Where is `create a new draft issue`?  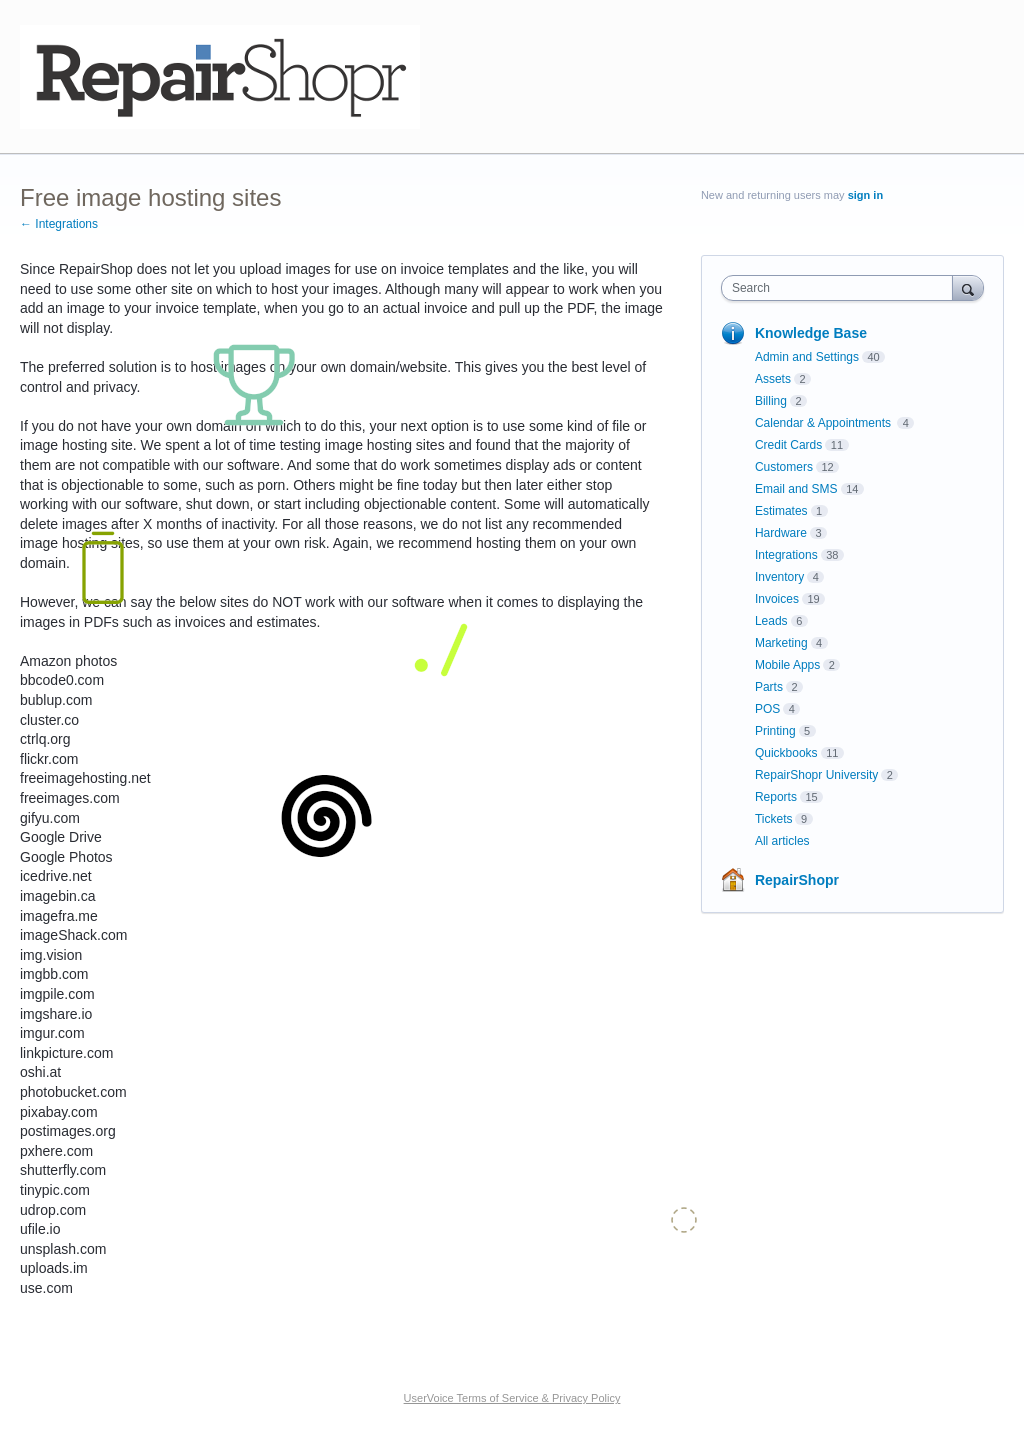 create a new draft issue is located at coordinates (684, 1220).